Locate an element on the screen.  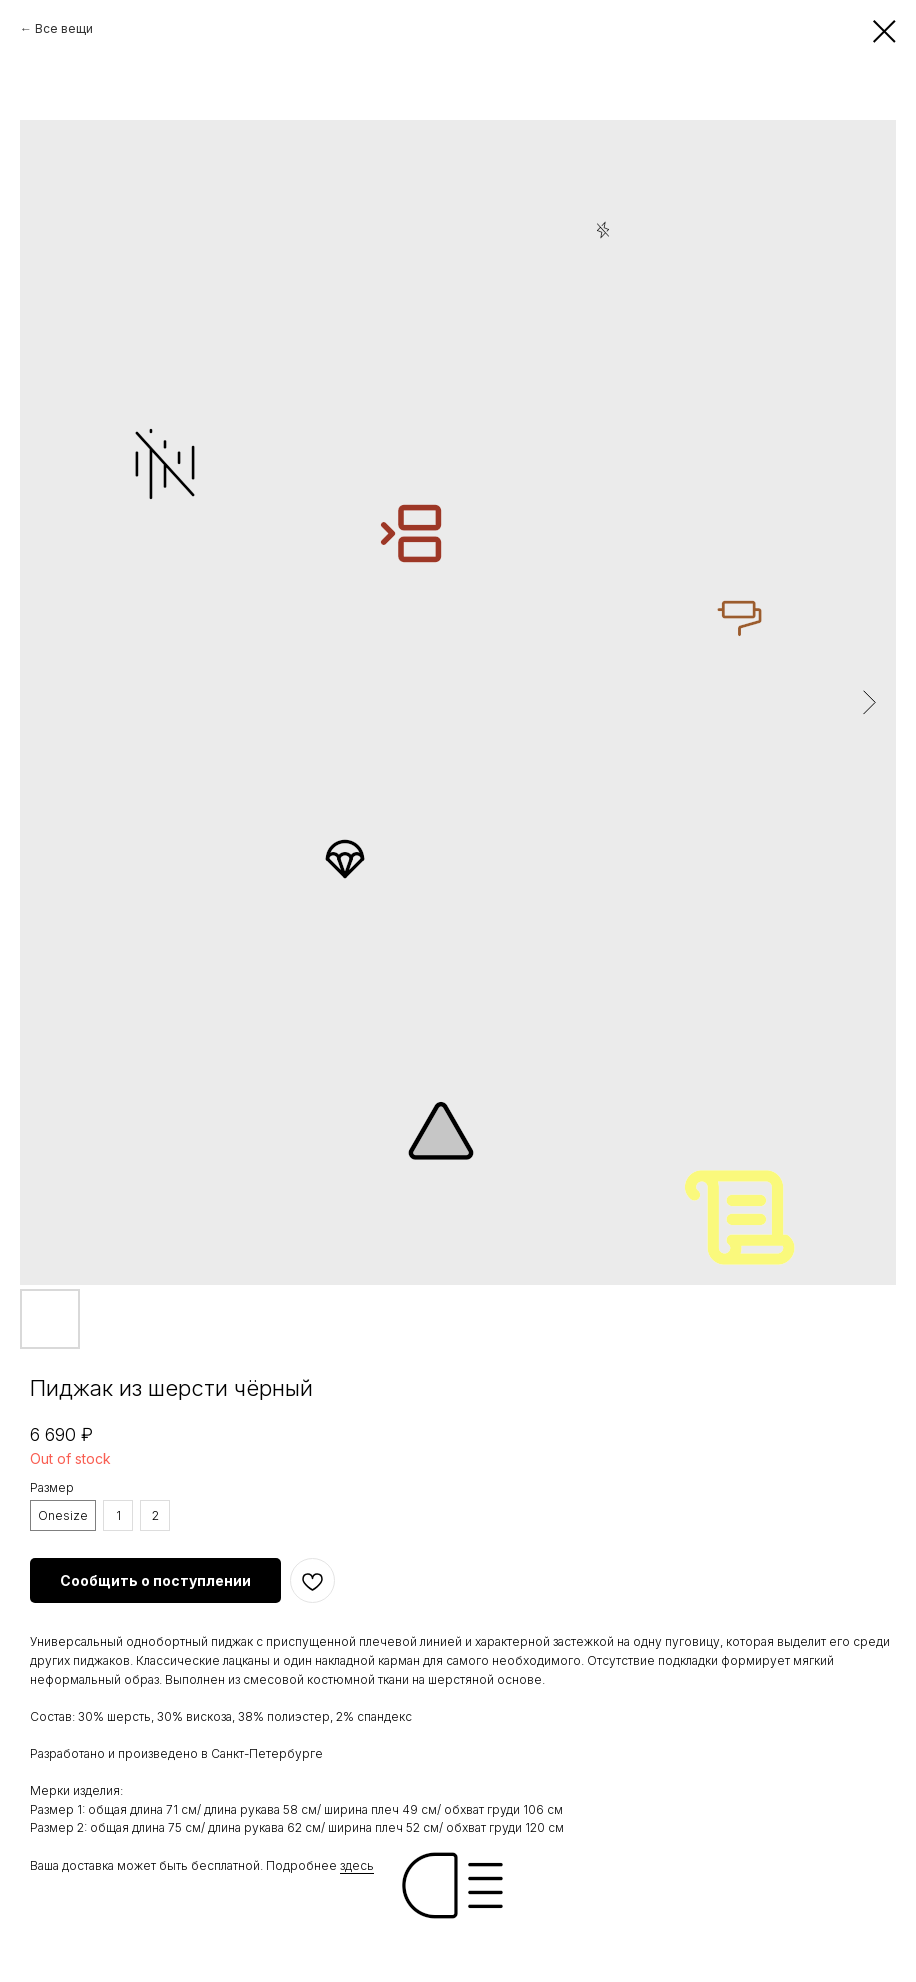
customize theme or appearance settings is located at coordinates (739, 615).